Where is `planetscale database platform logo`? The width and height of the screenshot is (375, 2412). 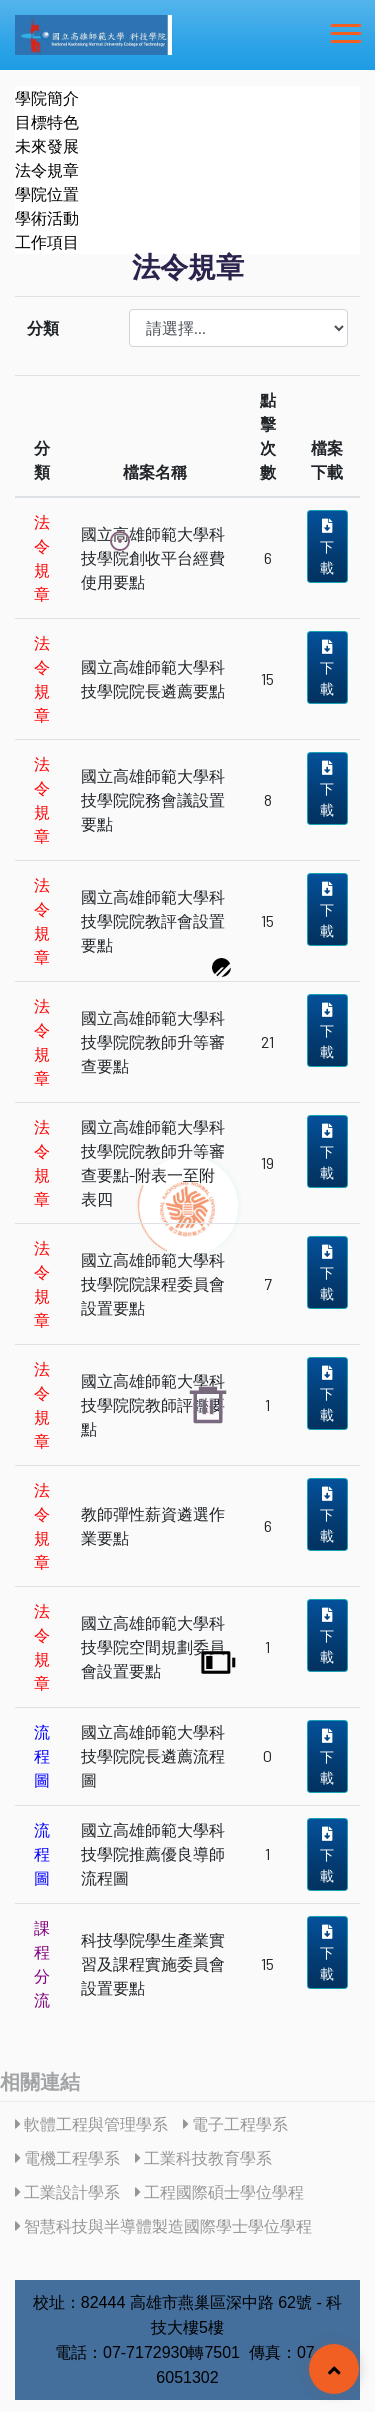 planetscale database platform logo is located at coordinates (221, 967).